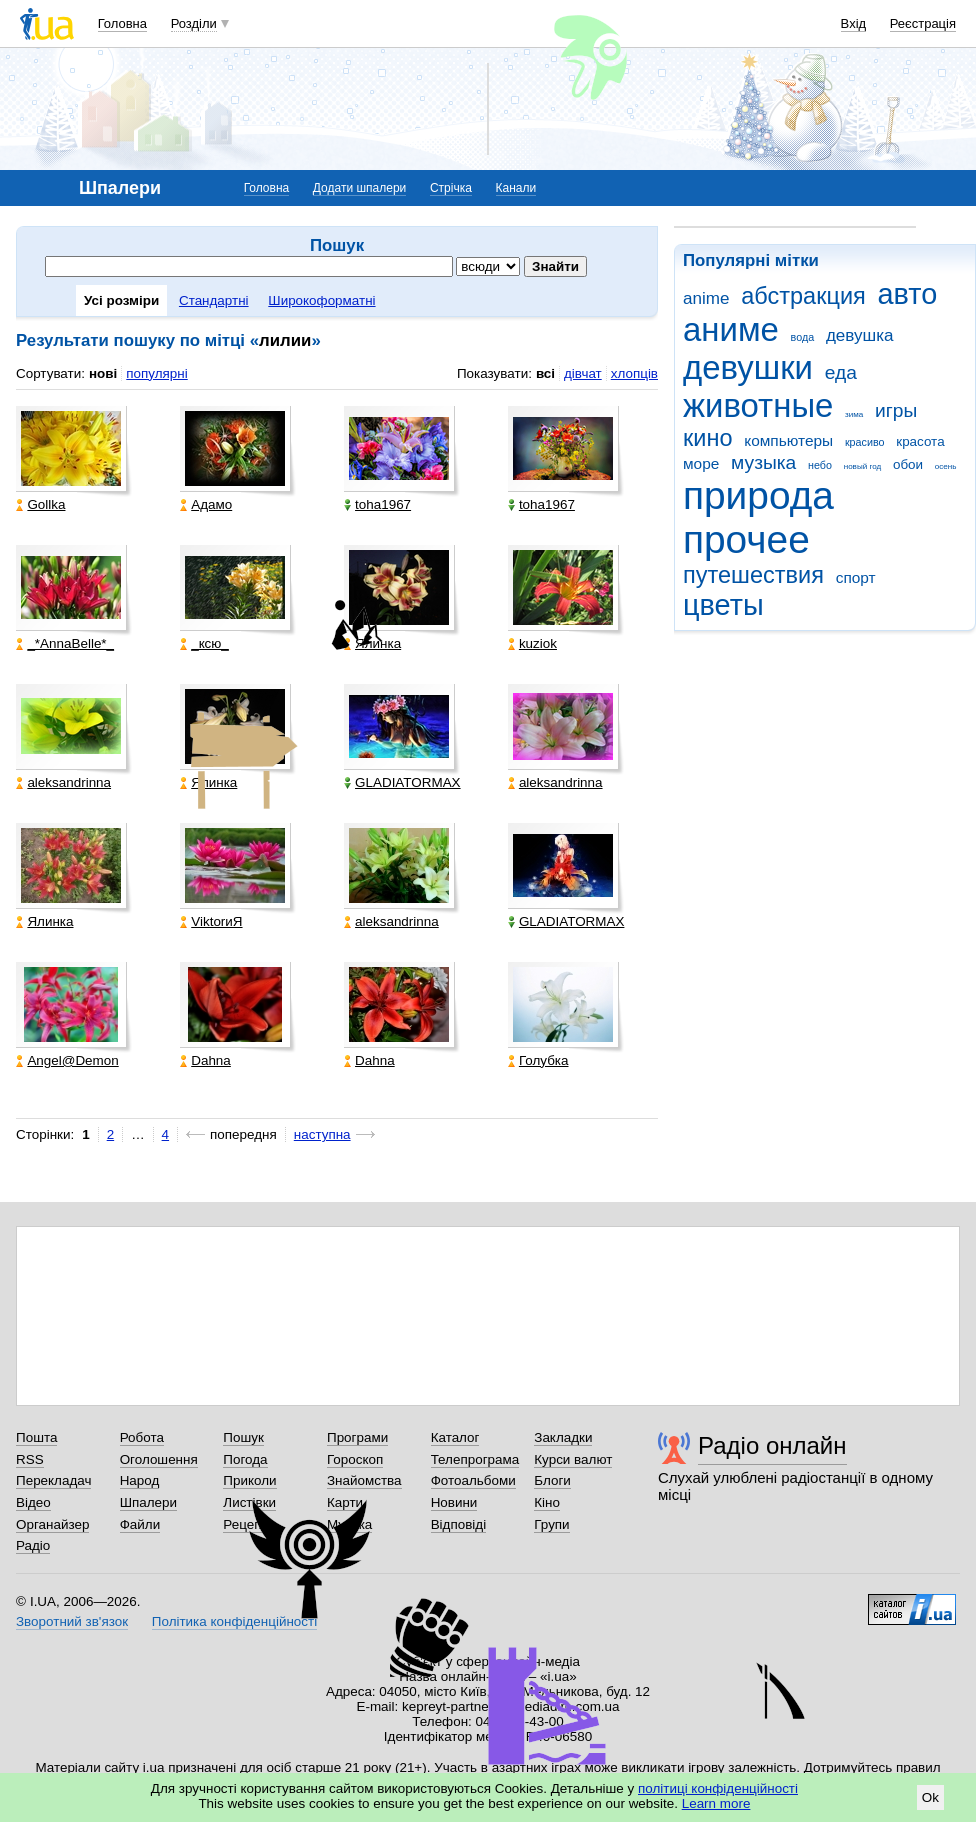 Image resolution: width=976 pixels, height=1822 pixels. Describe the element at coordinates (309, 1558) in the screenshot. I see `track a moving objective or target` at that location.